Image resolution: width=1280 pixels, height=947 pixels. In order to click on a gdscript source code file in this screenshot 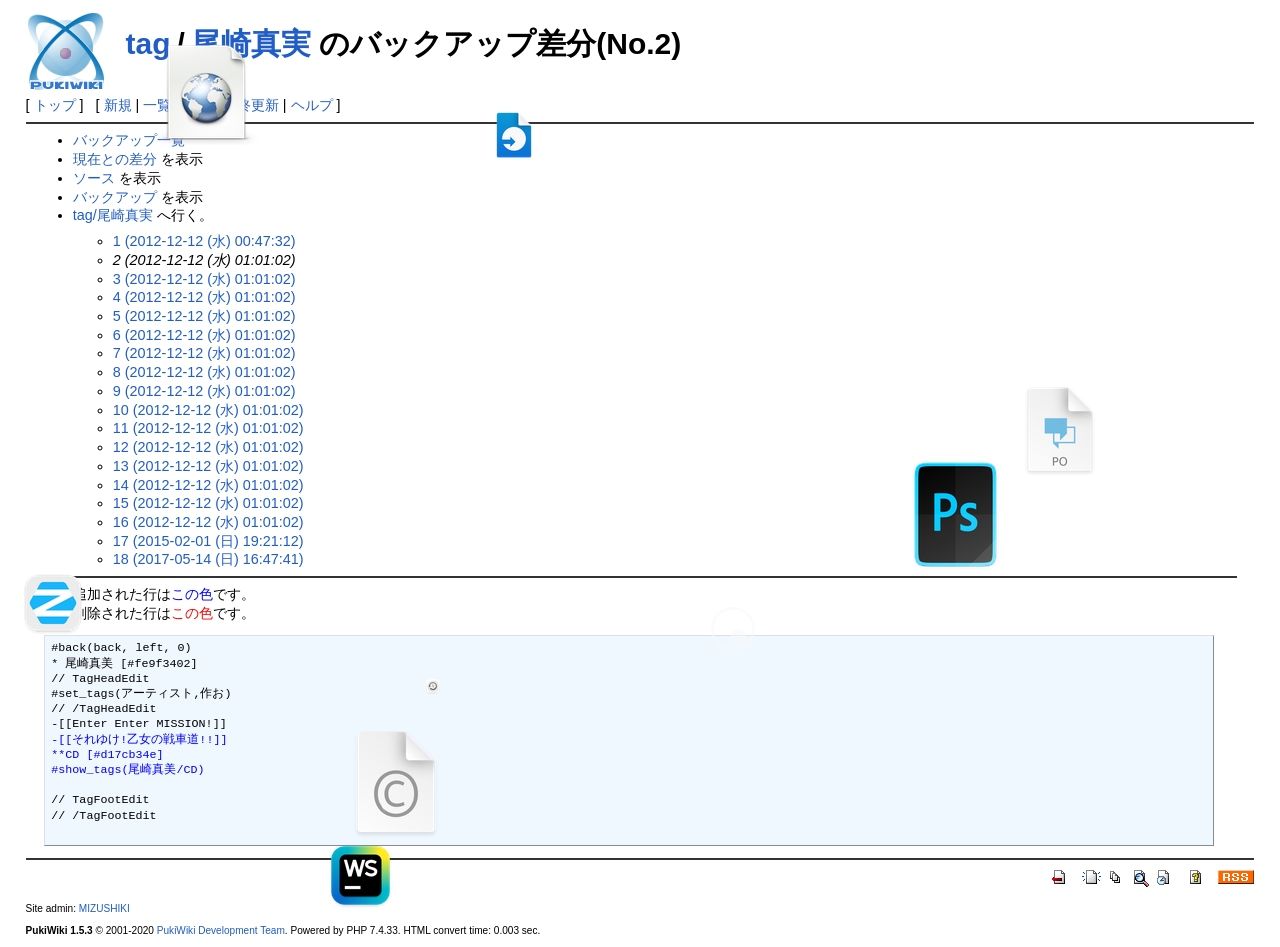, I will do `click(514, 136)`.